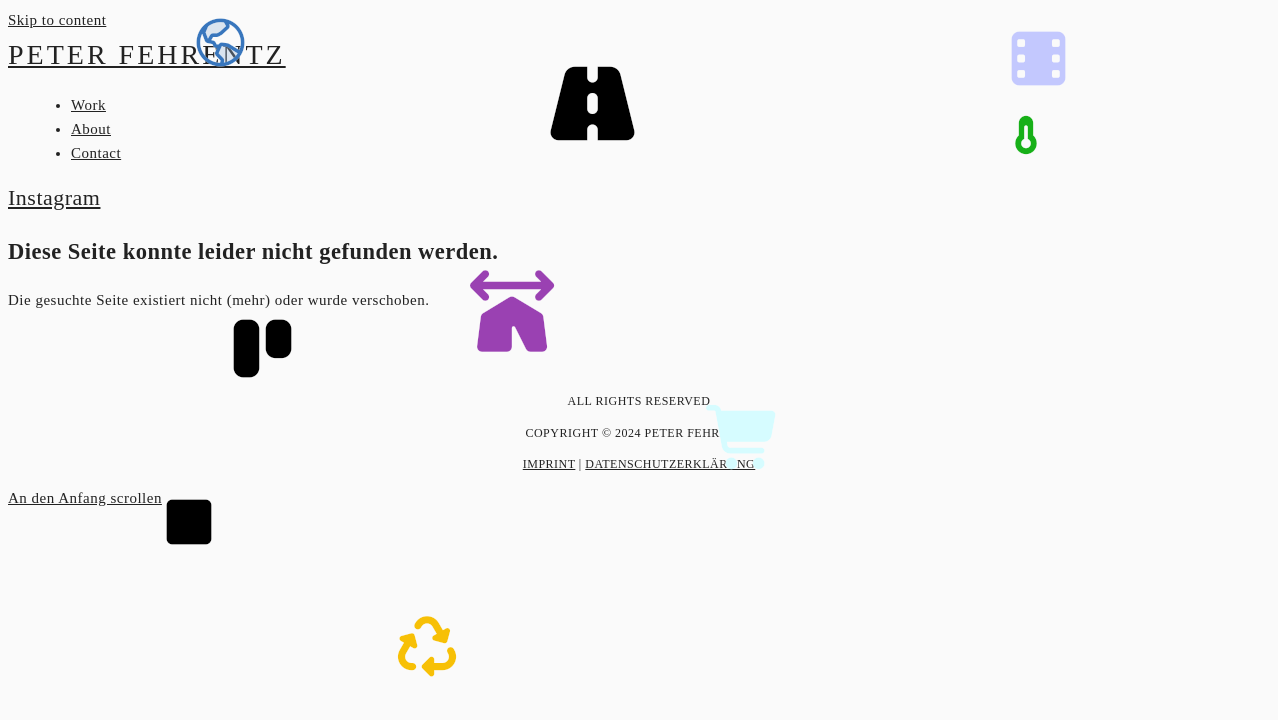 Image resolution: width=1278 pixels, height=720 pixels. Describe the element at coordinates (512, 311) in the screenshot. I see `adjust tent or campsite width` at that location.